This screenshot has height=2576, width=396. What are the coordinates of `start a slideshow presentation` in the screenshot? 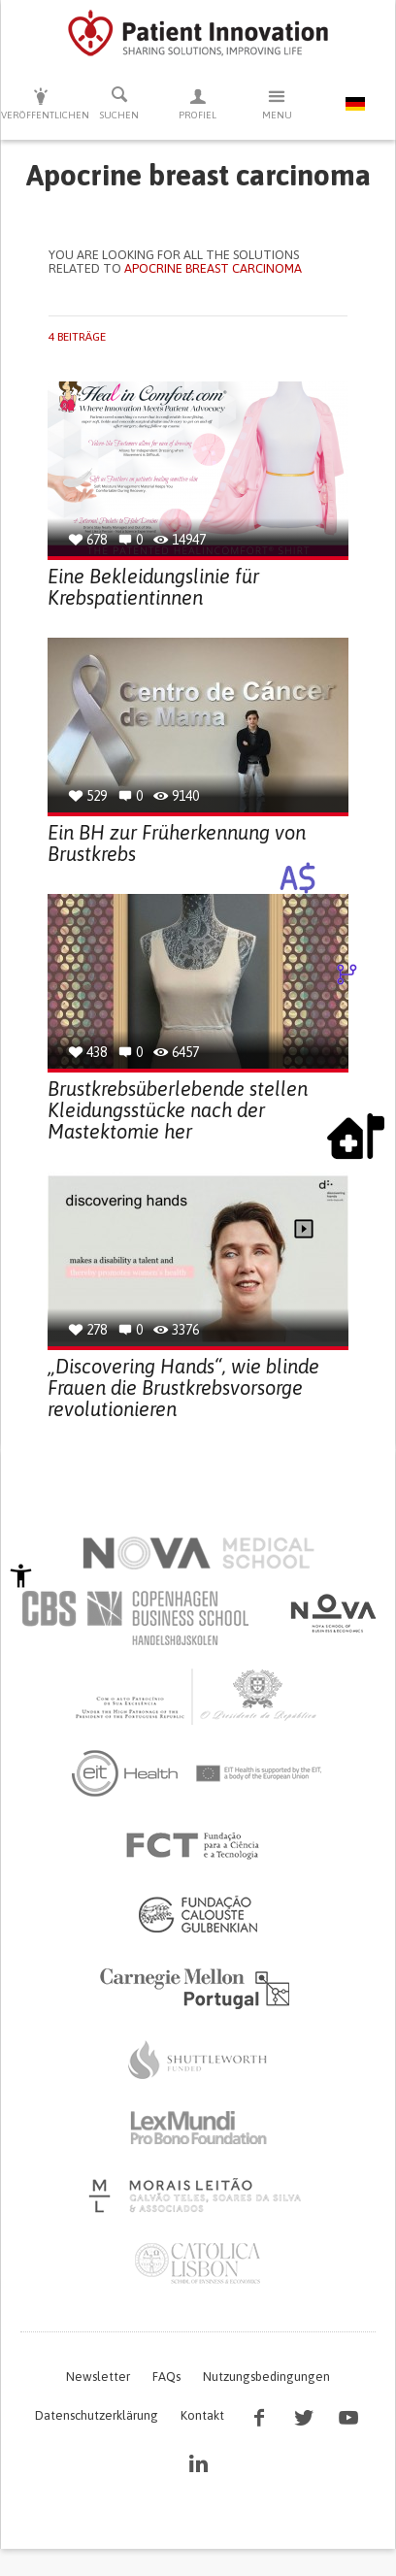 It's located at (304, 1229).